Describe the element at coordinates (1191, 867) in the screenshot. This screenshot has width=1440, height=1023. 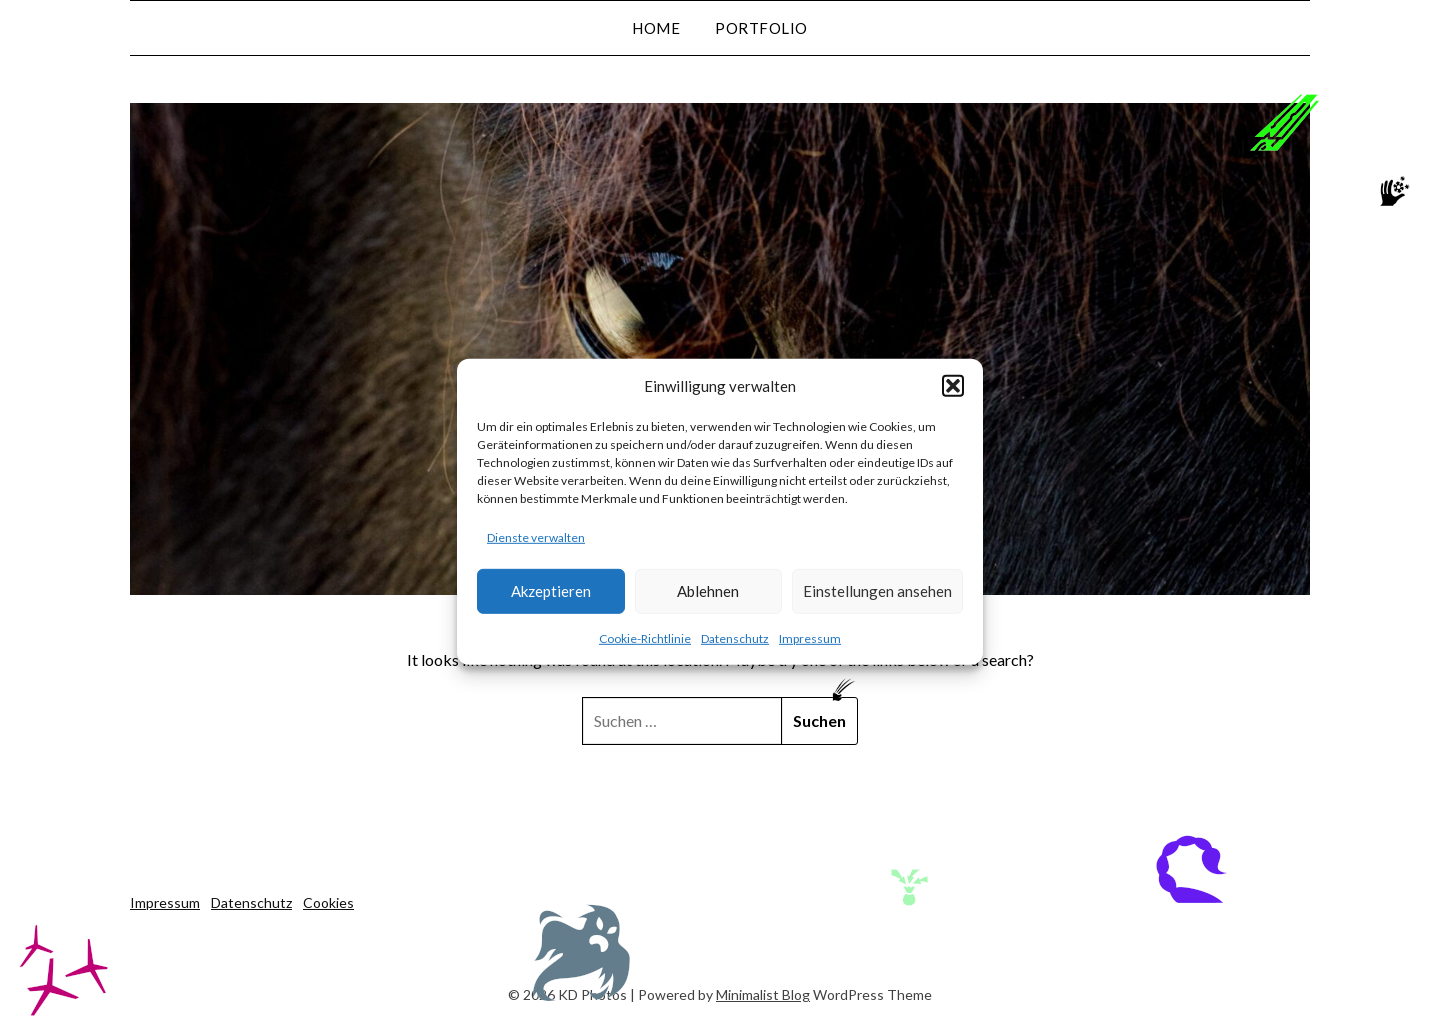
I see `scorpion creature or enemy type in a game` at that location.